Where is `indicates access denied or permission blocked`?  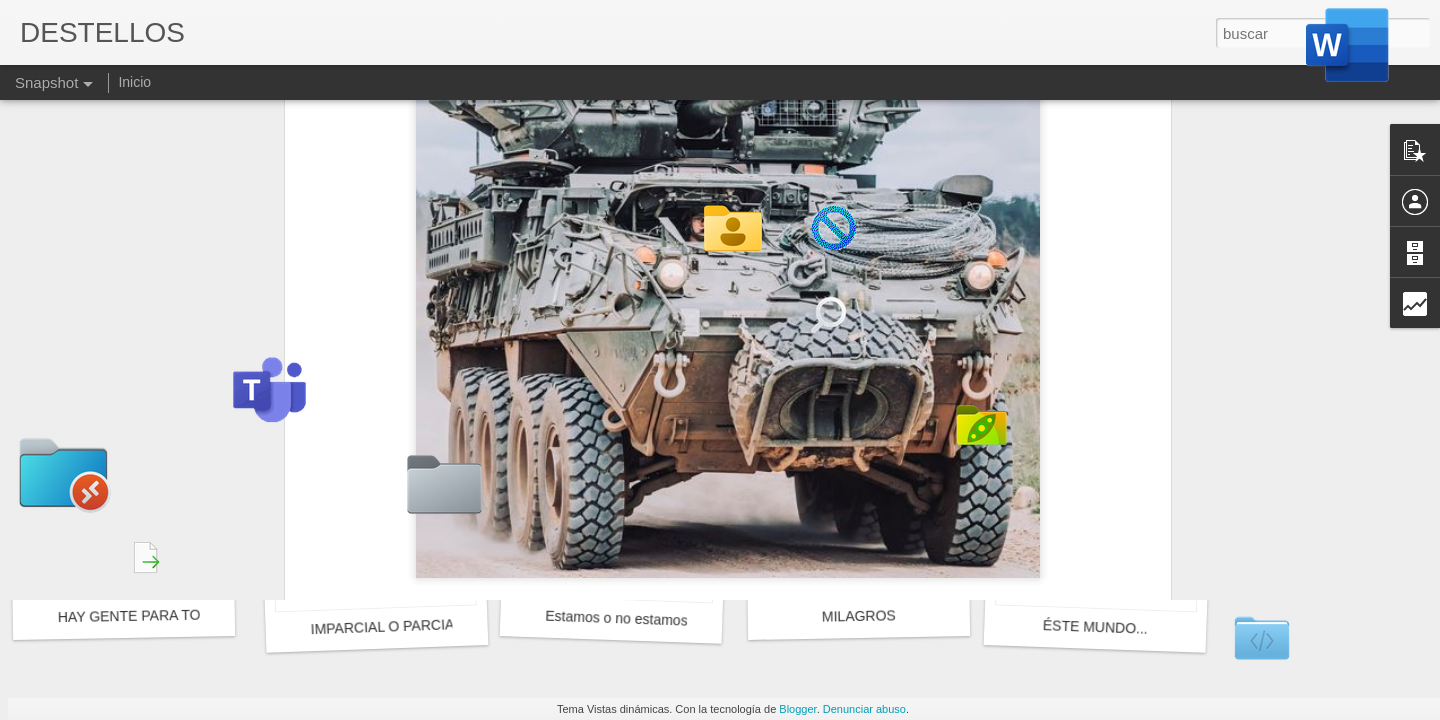 indicates access denied or permission blocked is located at coordinates (834, 228).